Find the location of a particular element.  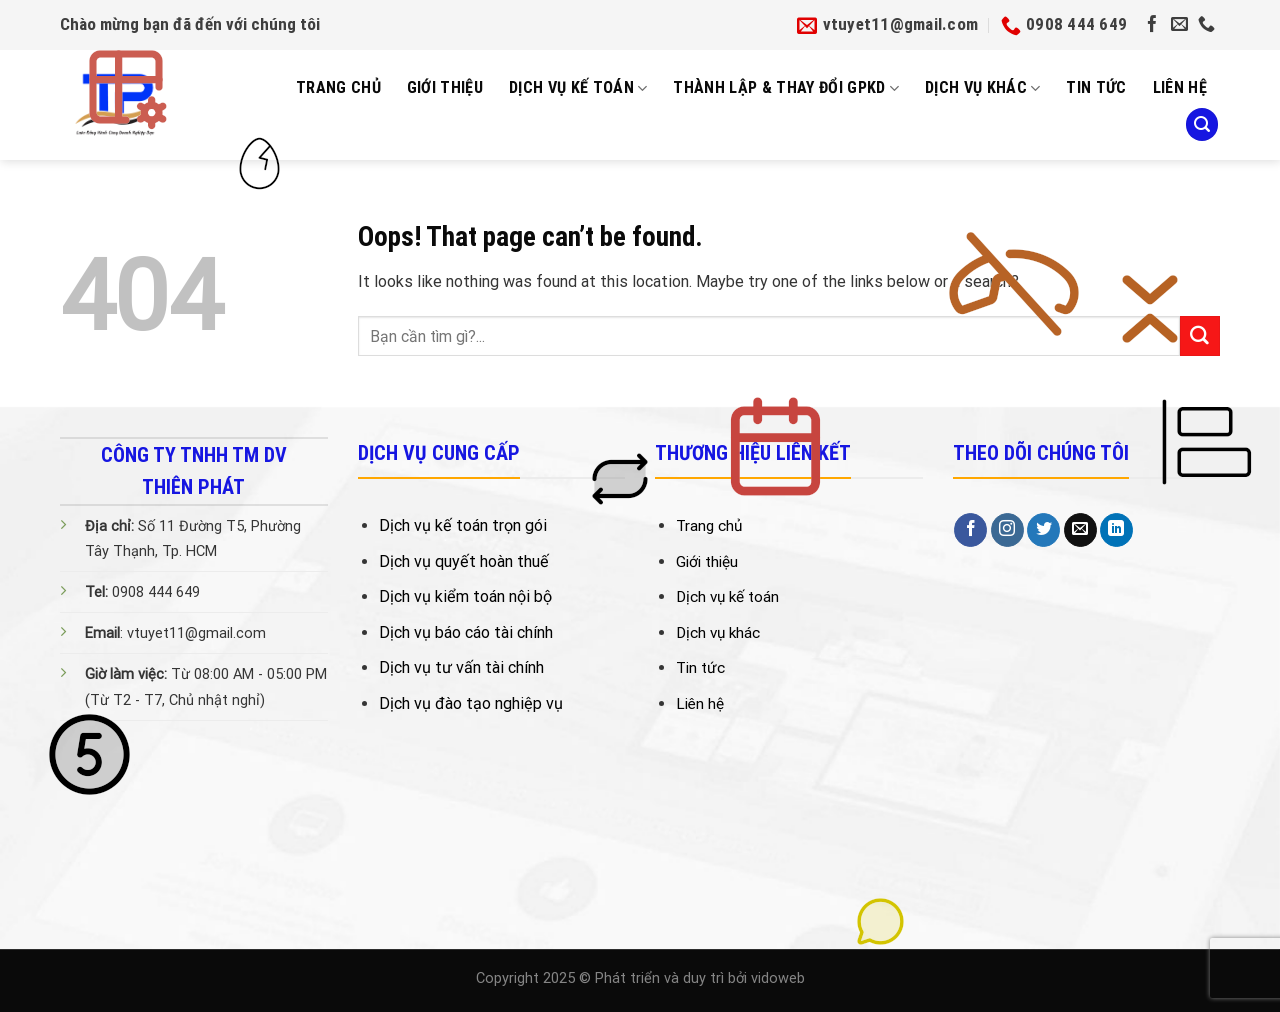

customize table settings is located at coordinates (126, 87).